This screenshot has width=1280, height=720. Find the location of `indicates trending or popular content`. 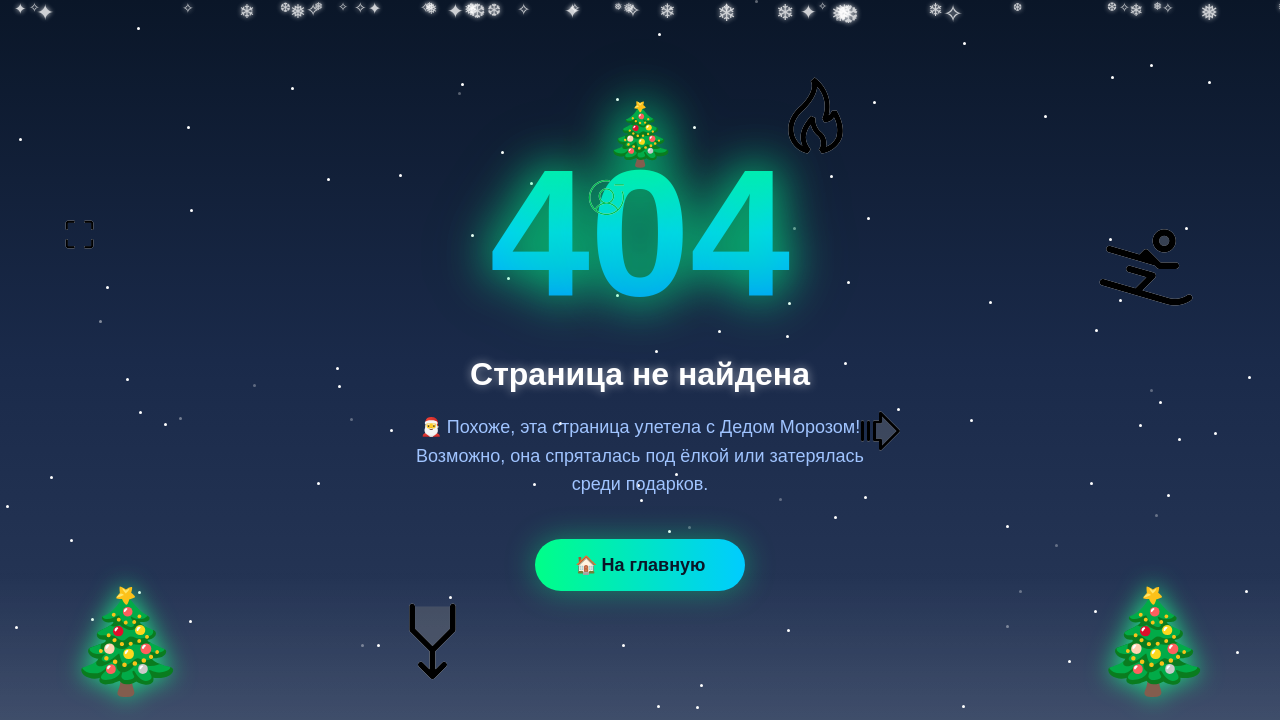

indicates trending or popular content is located at coordinates (815, 115).